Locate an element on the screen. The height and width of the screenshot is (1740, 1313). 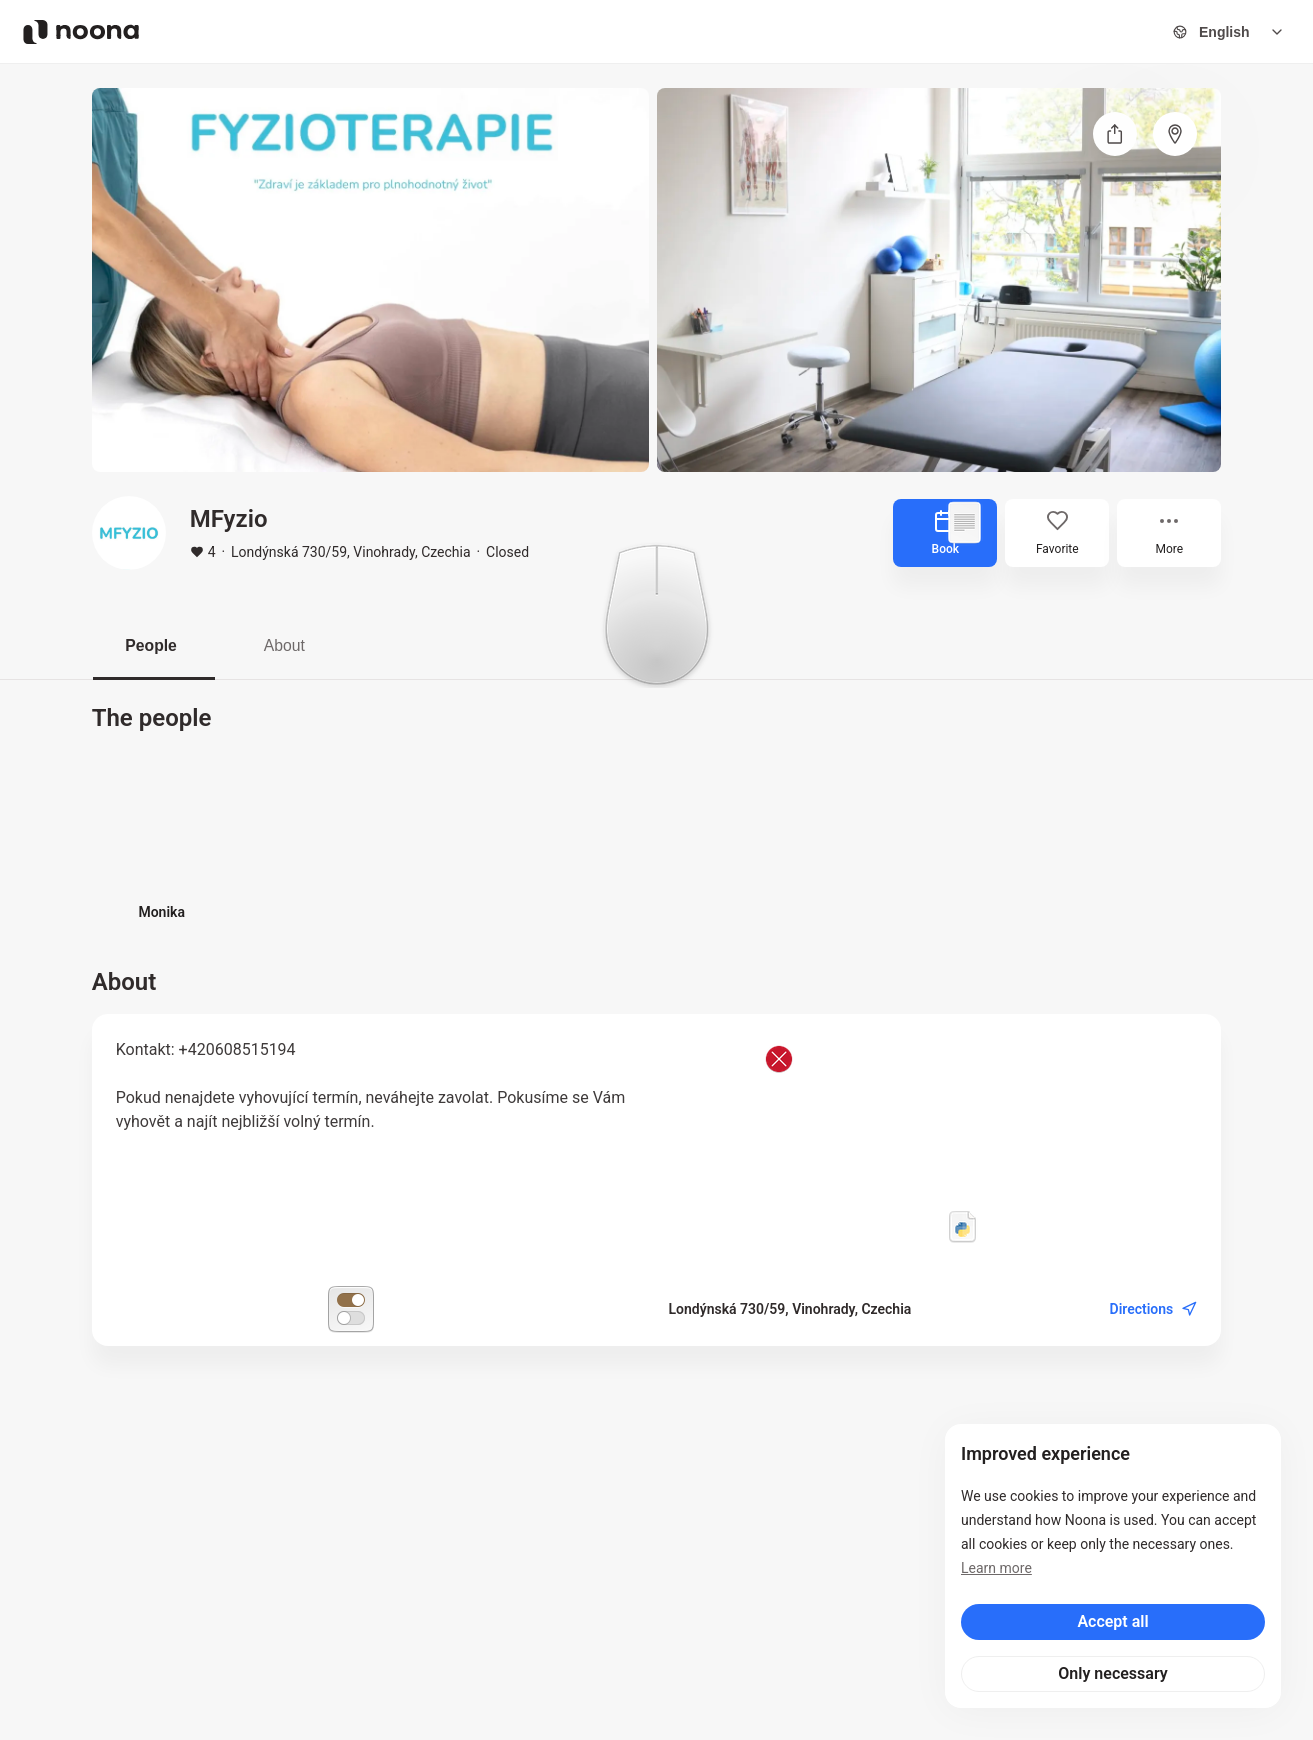
mouse input device settings is located at coordinates (658, 615).